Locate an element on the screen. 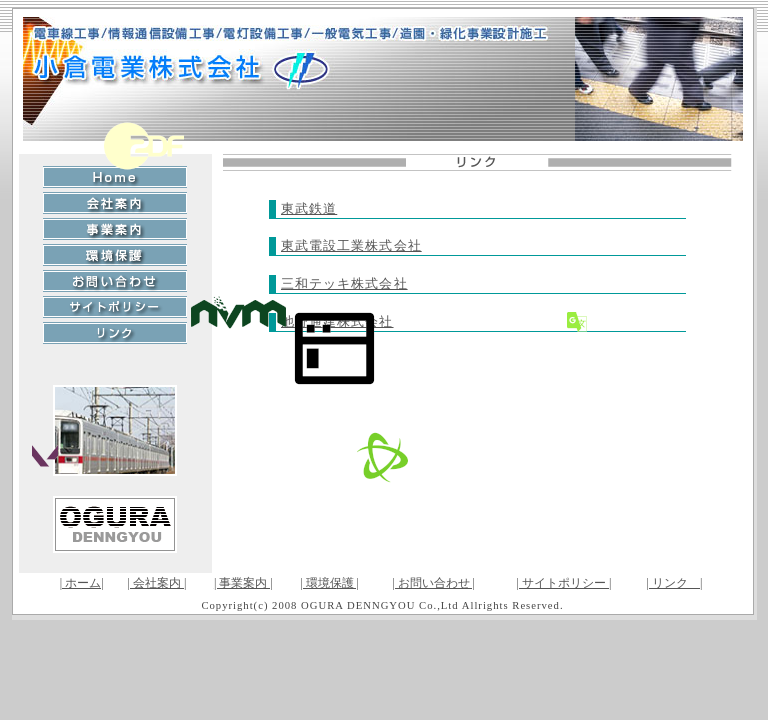 The image size is (768, 720). launch valorant game is located at coordinates (45, 456).